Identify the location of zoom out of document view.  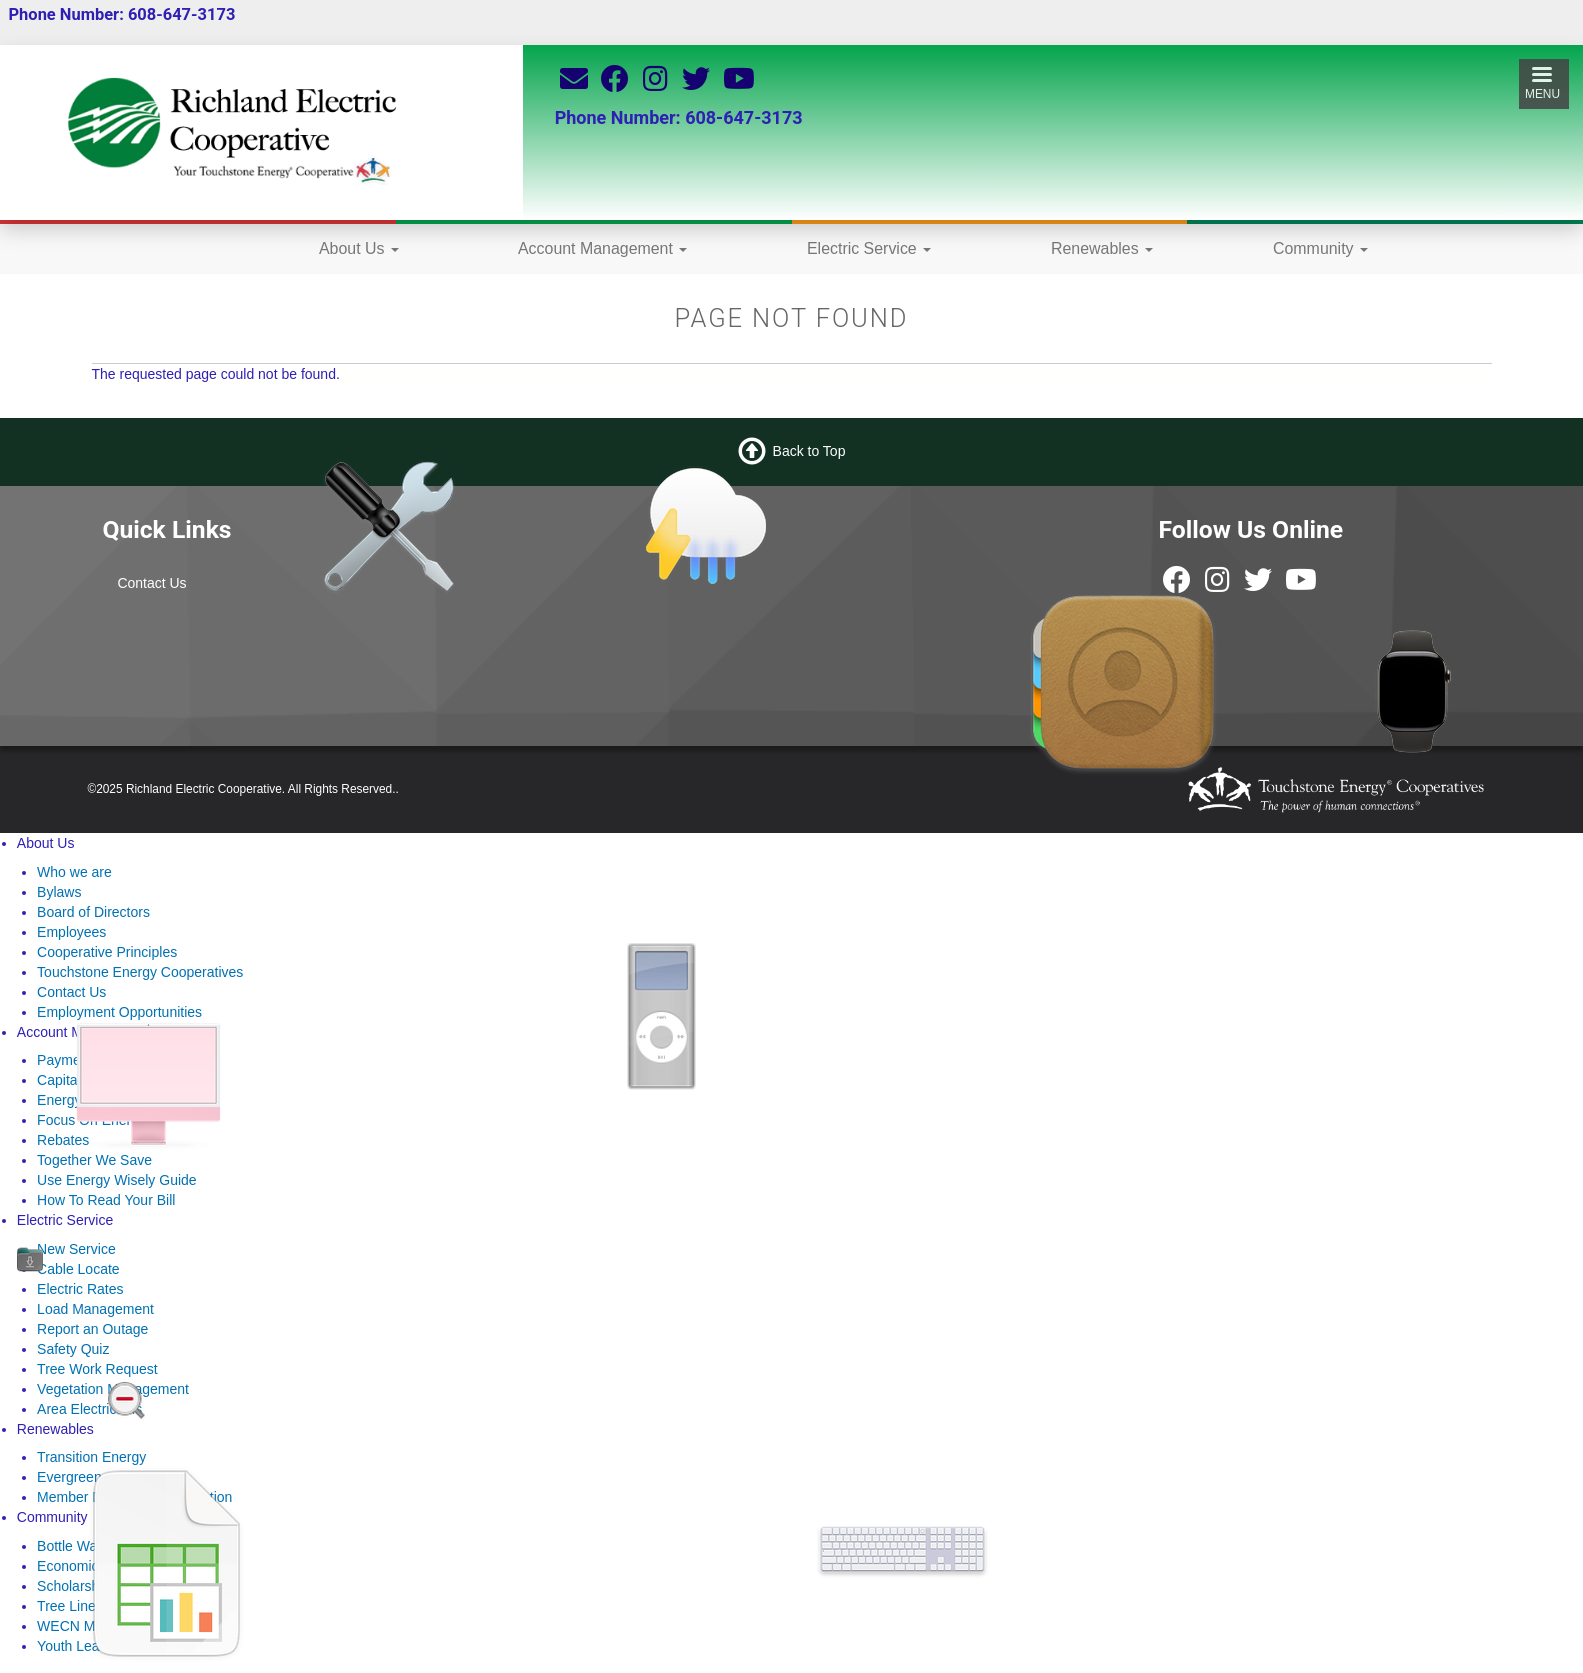
(126, 1400).